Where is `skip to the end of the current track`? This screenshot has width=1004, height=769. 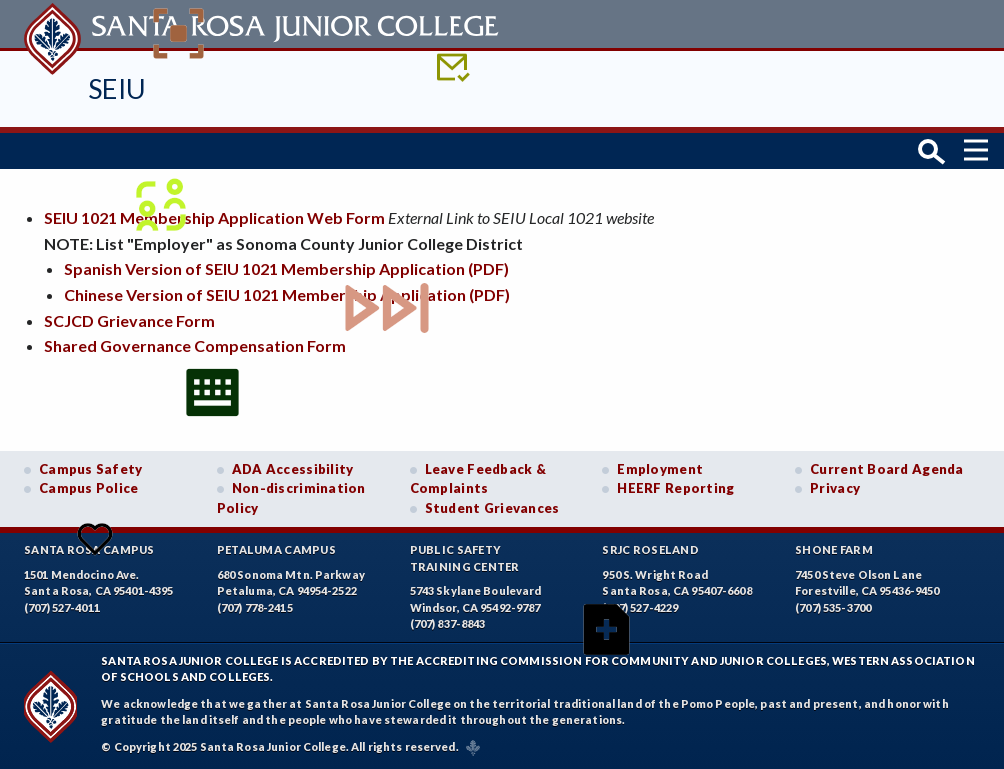
skip to the end of the current track is located at coordinates (387, 308).